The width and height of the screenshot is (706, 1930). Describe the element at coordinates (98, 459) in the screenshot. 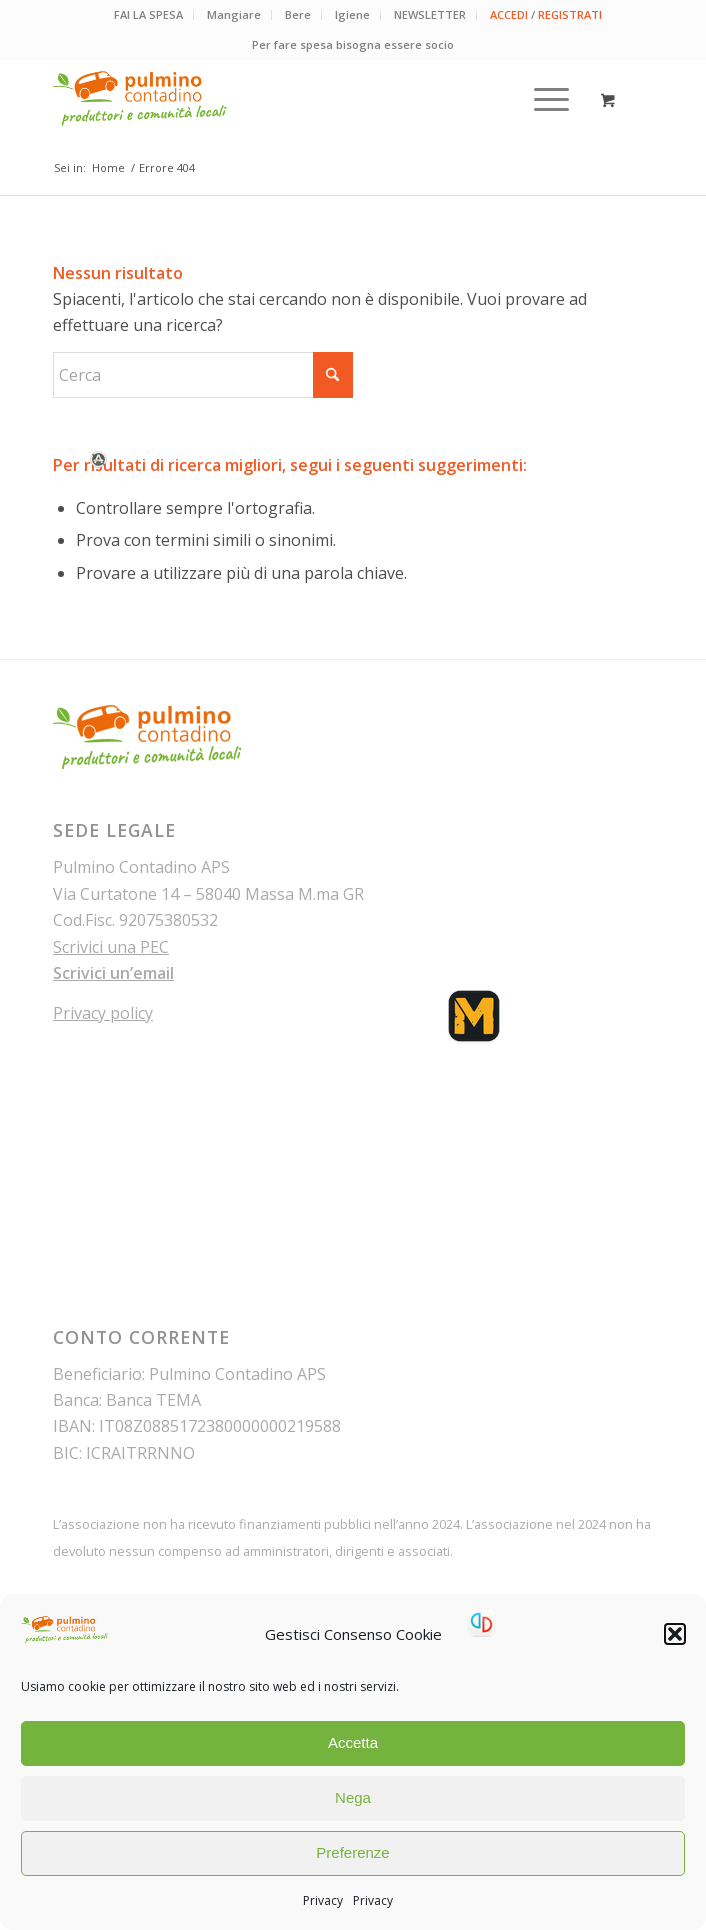

I see `open the software updater application` at that location.